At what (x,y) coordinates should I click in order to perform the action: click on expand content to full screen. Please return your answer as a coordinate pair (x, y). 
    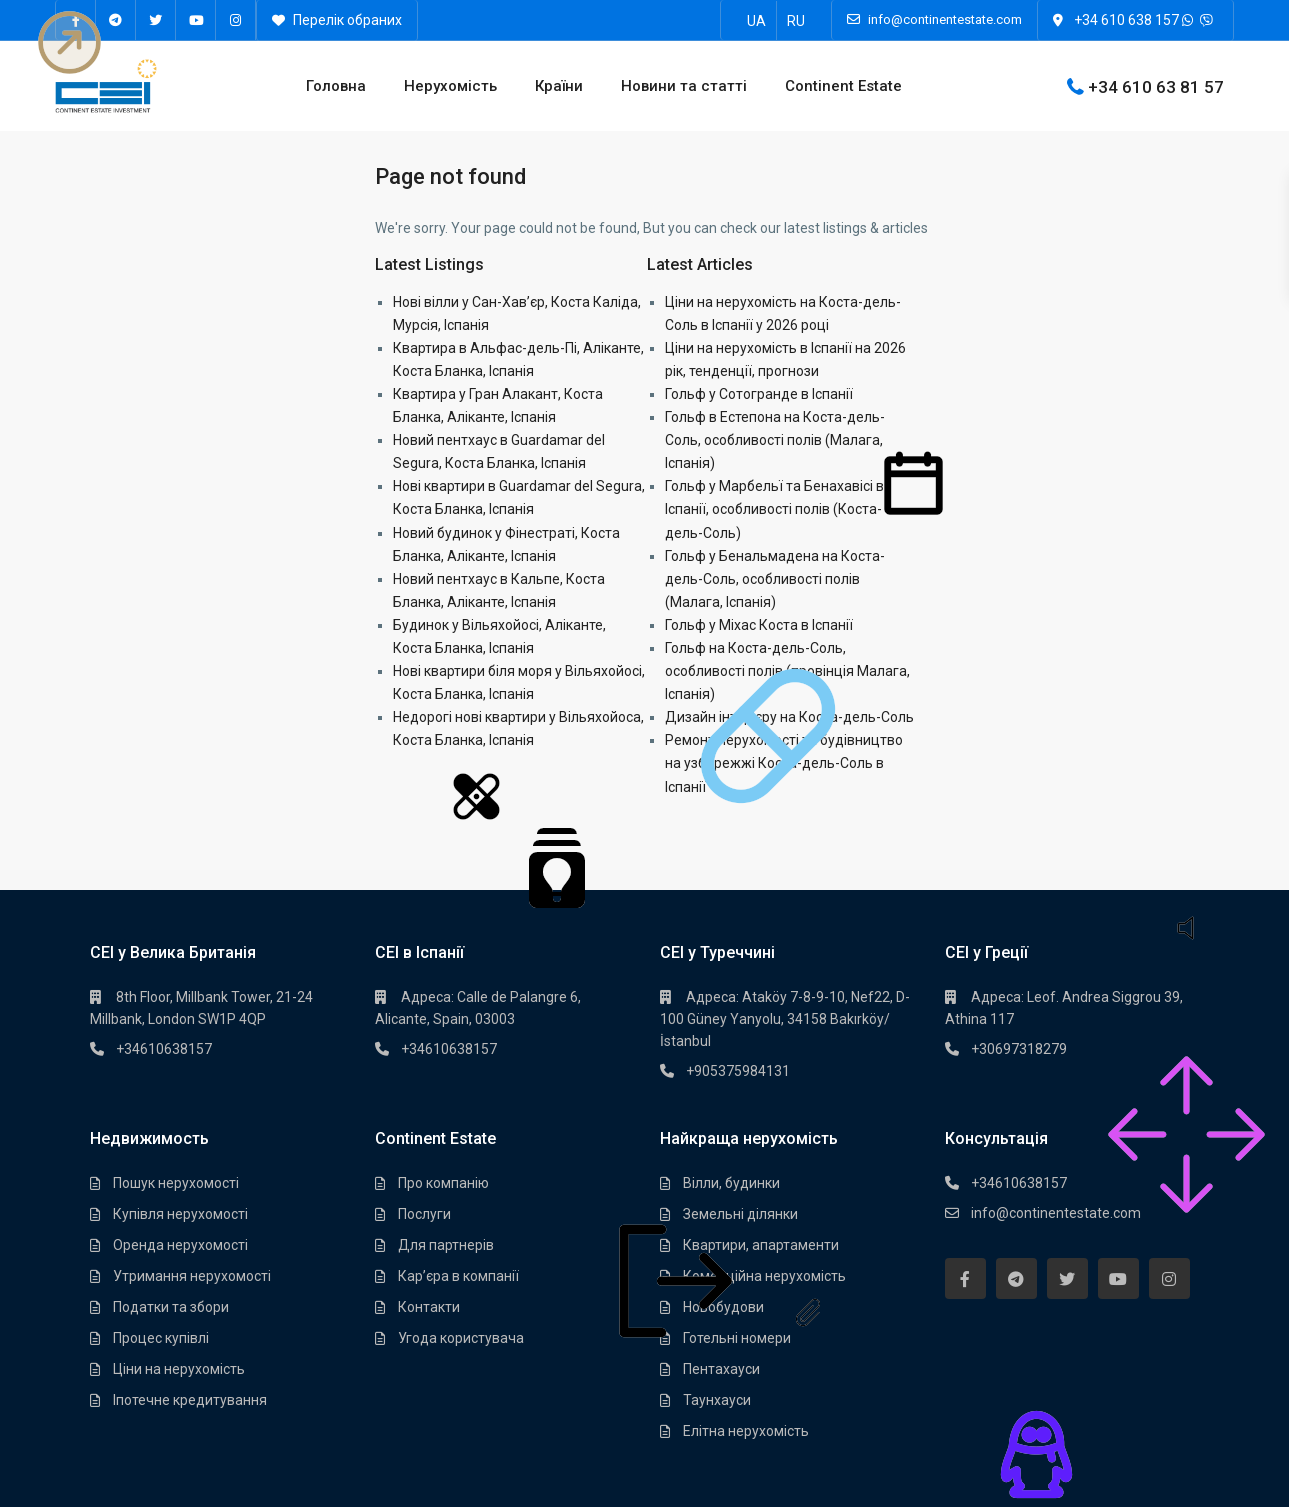
    Looking at the image, I should click on (1186, 1134).